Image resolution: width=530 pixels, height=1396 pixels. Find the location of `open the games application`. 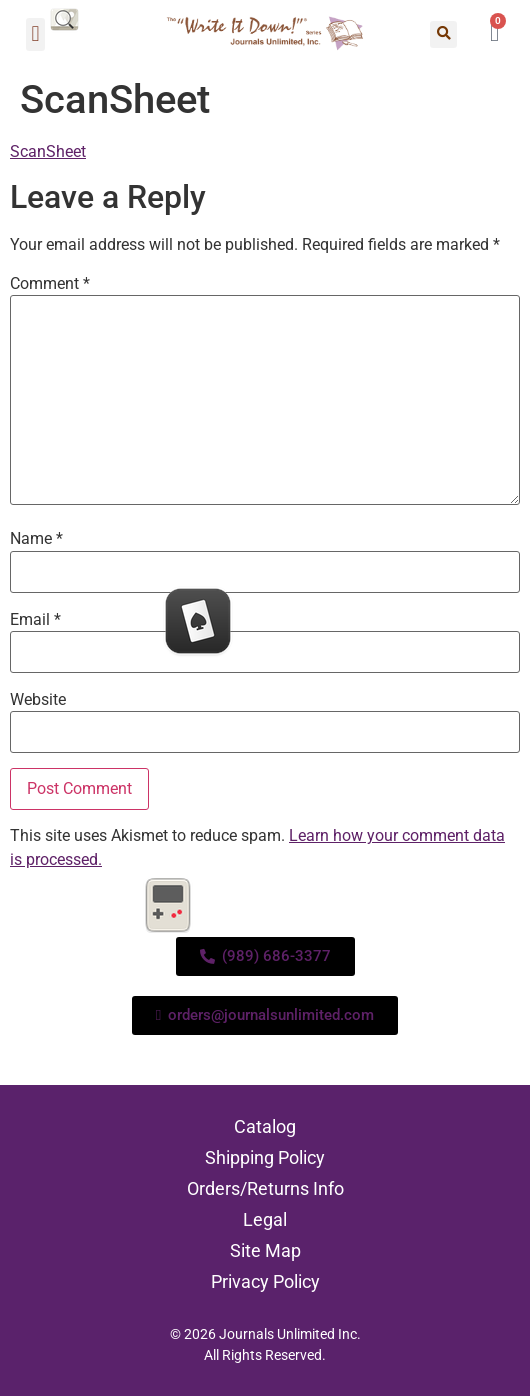

open the games application is located at coordinates (168, 905).